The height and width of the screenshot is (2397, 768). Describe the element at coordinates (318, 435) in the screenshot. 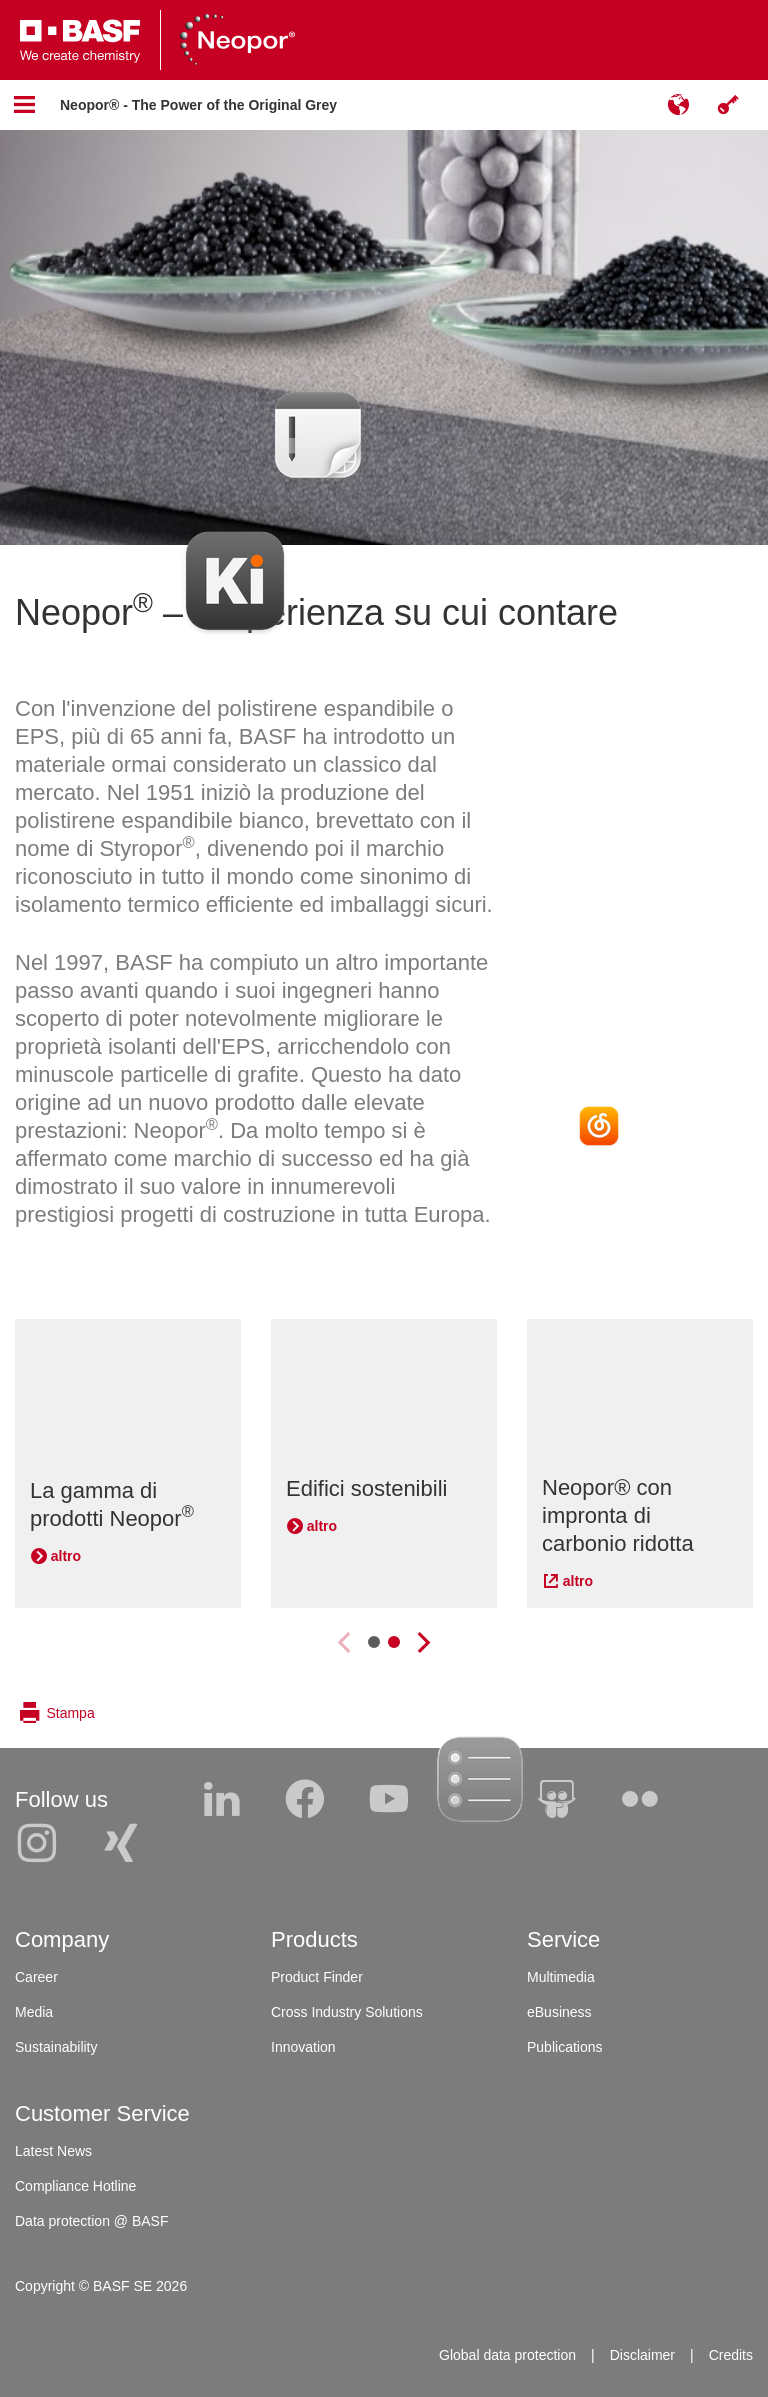

I see `configure tablet or stylus input settings` at that location.